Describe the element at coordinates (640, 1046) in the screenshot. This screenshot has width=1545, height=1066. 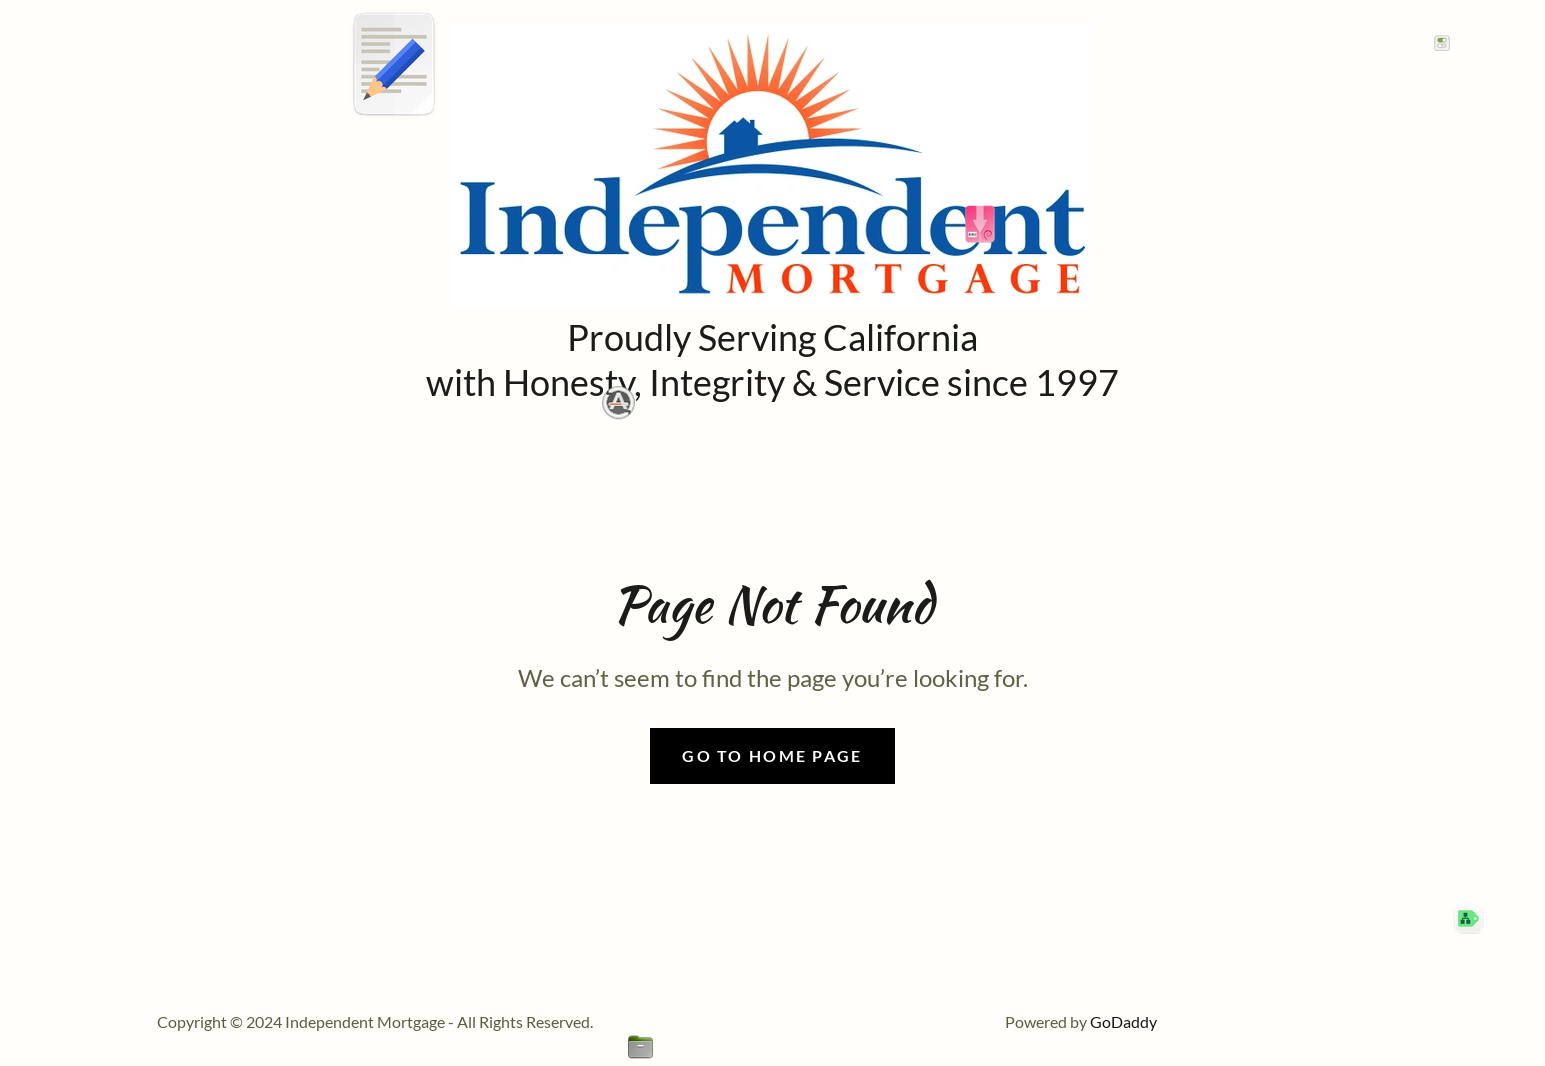
I see `open file manager application` at that location.